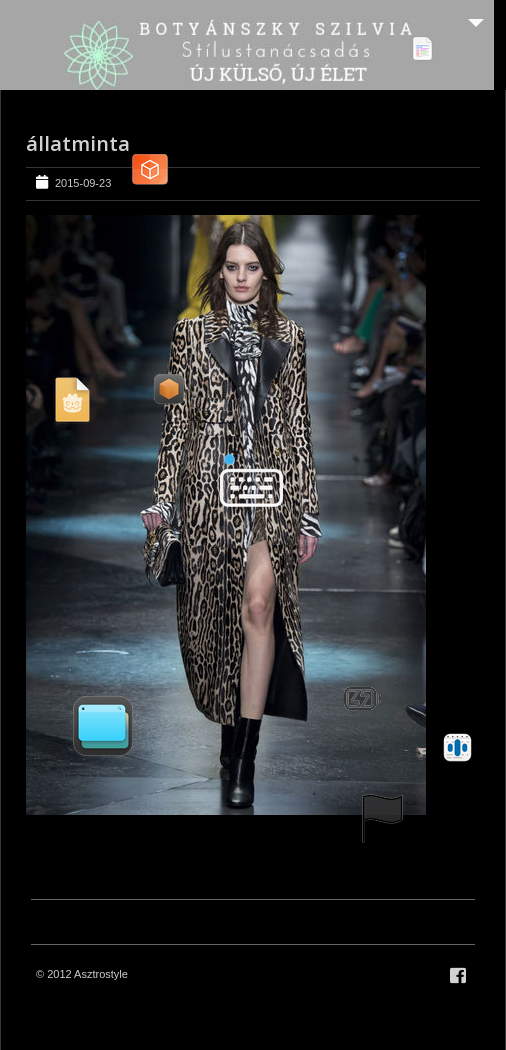 The width and height of the screenshot is (506, 1050). I want to click on view flagged emails, so click(382, 818).